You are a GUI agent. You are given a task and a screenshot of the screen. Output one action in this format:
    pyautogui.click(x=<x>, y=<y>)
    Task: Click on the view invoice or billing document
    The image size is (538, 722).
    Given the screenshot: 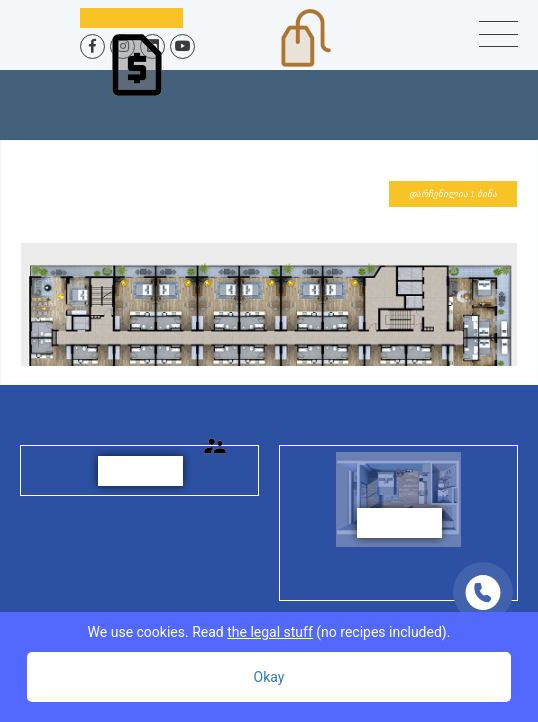 What is the action you would take?
    pyautogui.click(x=137, y=65)
    